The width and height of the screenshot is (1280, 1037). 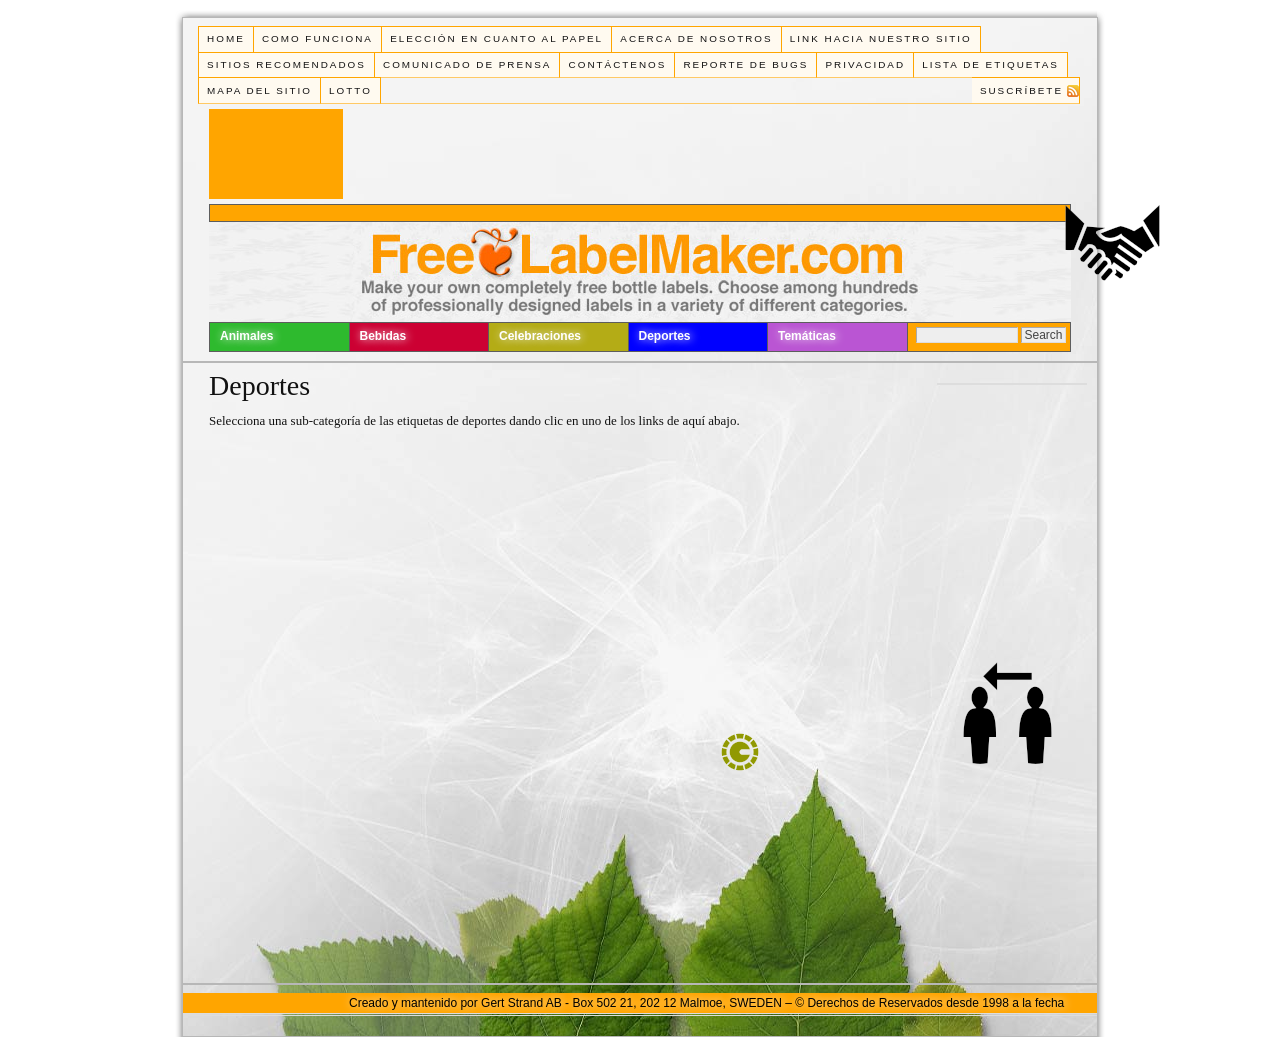 What do you see at coordinates (1007, 714) in the screenshot?
I see `switch to previous player's turn` at bounding box center [1007, 714].